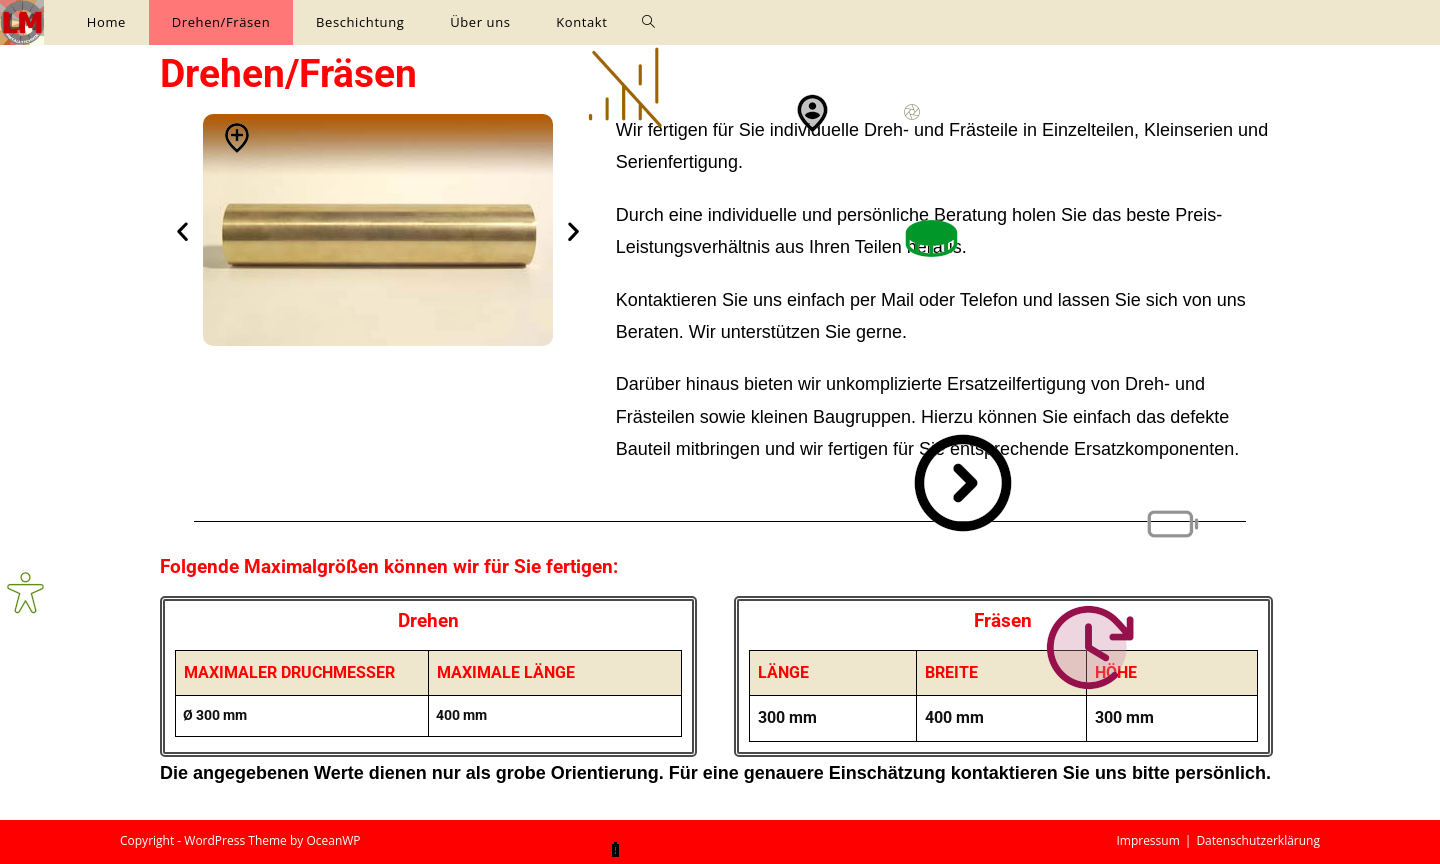 The image size is (1440, 864). What do you see at coordinates (237, 138) in the screenshot?
I see `add a new location pin` at bounding box center [237, 138].